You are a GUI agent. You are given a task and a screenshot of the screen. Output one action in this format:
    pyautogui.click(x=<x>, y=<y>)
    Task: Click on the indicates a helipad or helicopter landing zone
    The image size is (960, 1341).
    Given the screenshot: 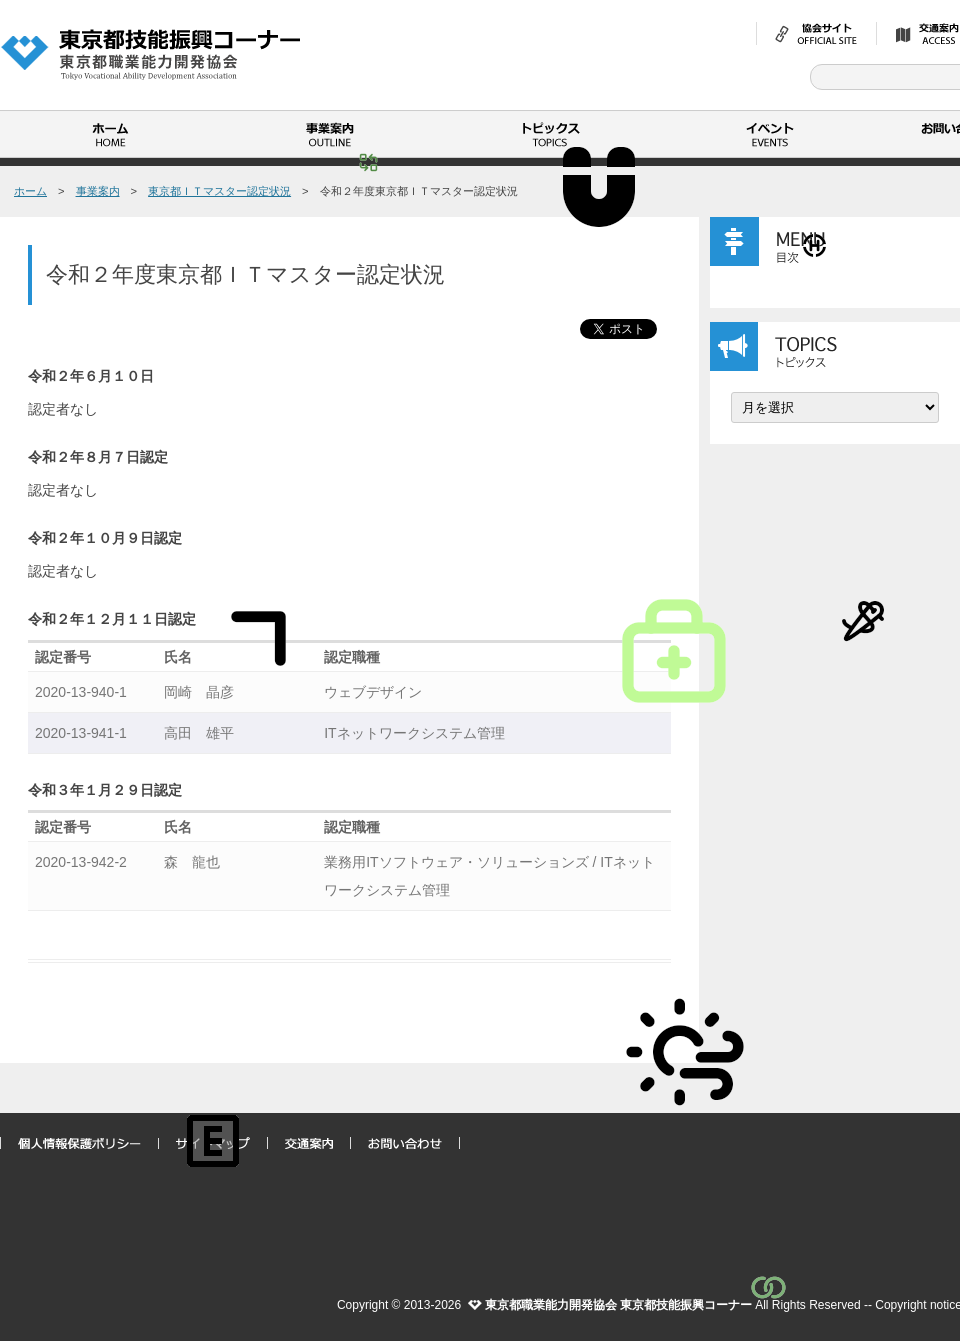 What is the action you would take?
    pyautogui.click(x=814, y=245)
    